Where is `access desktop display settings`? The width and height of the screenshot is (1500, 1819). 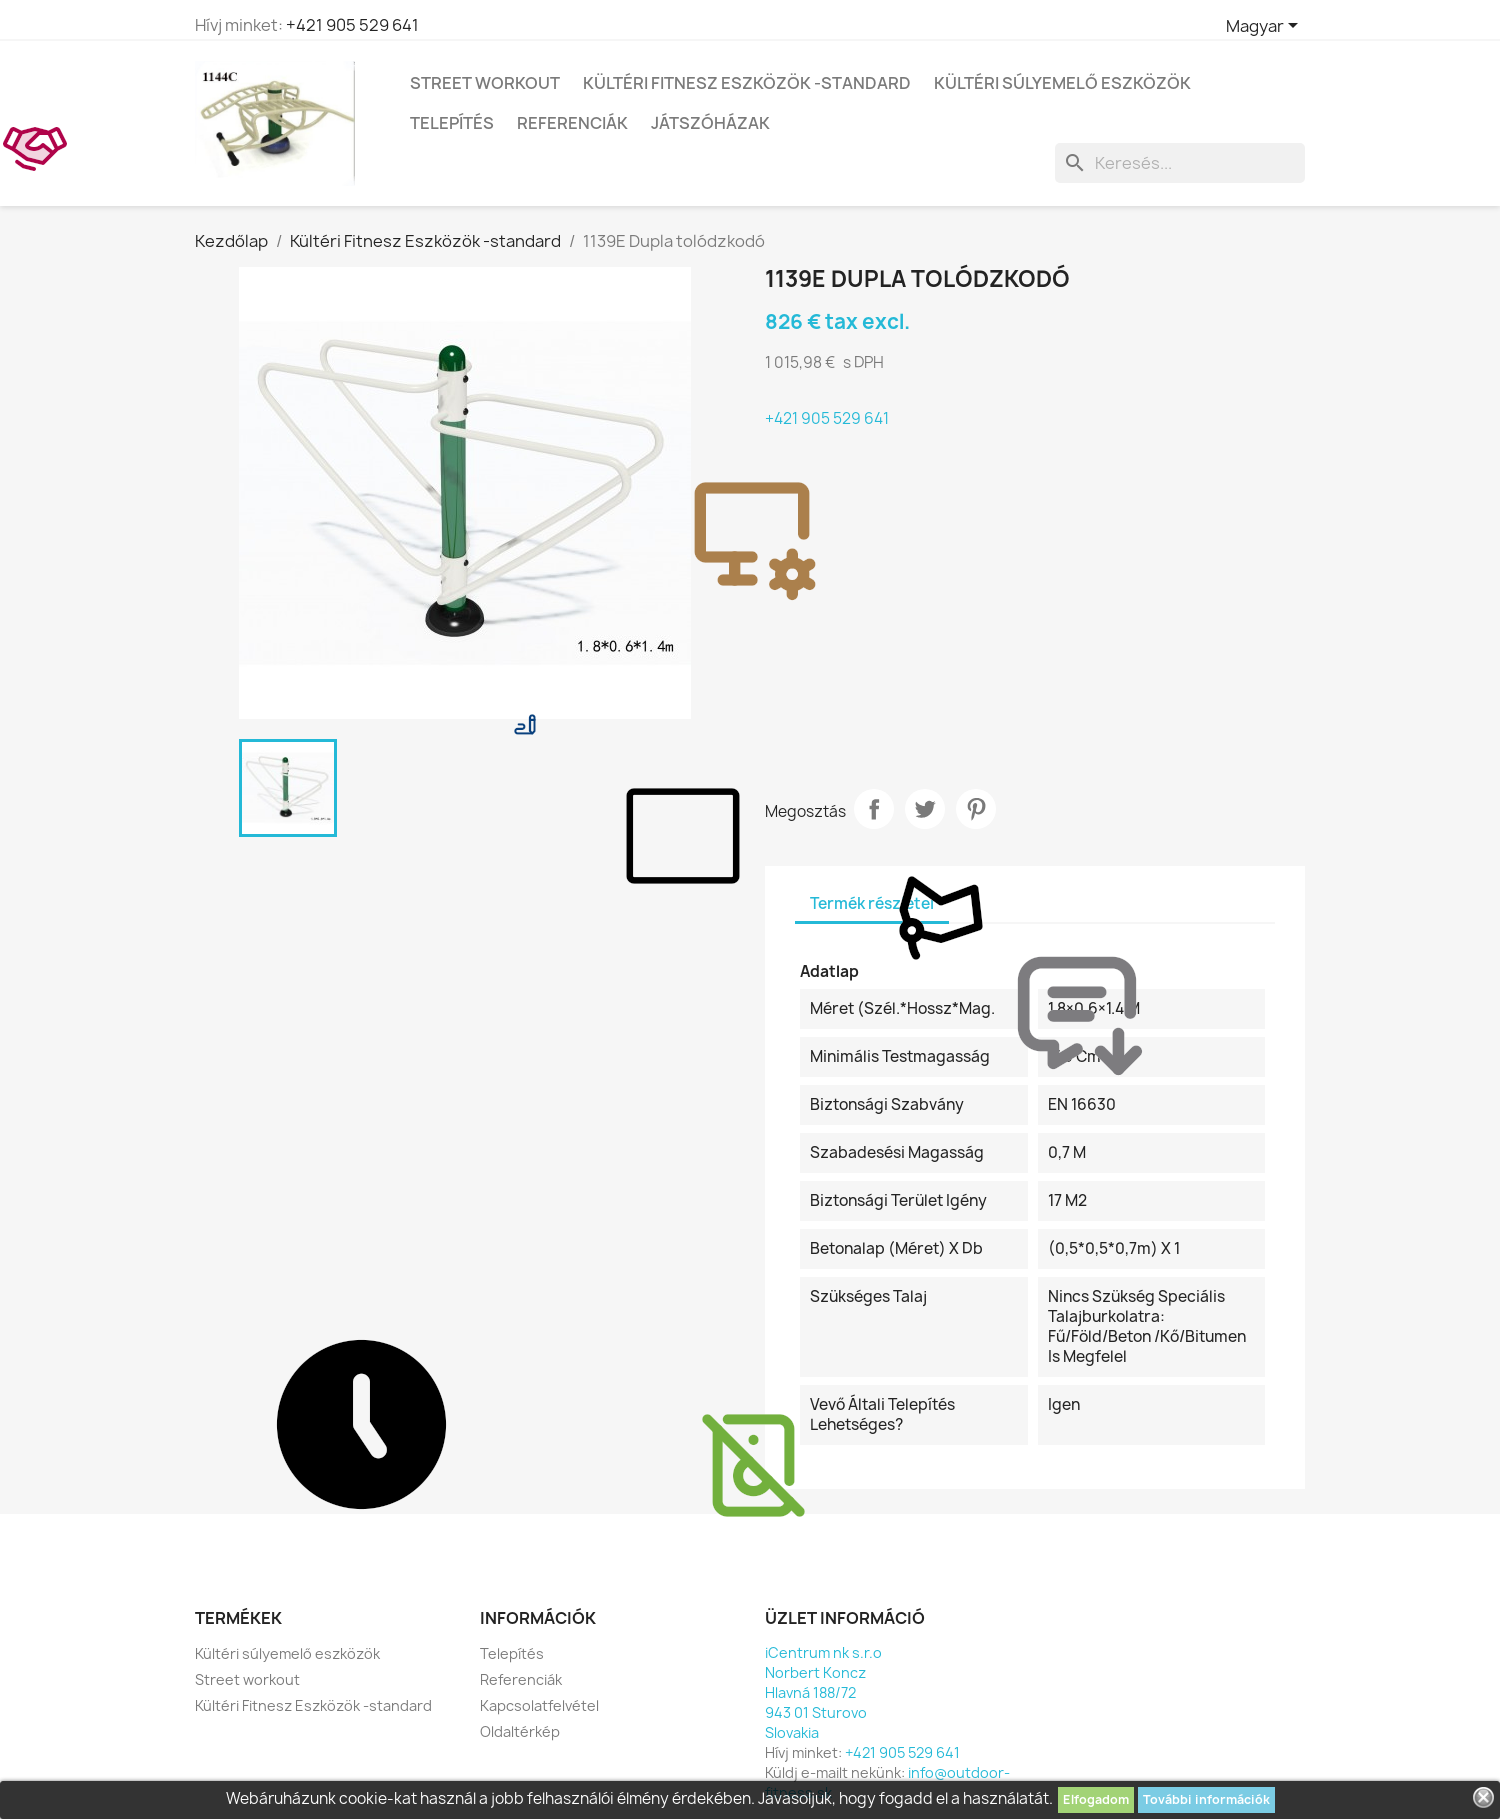 access desktop display settings is located at coordinates (752, 534).